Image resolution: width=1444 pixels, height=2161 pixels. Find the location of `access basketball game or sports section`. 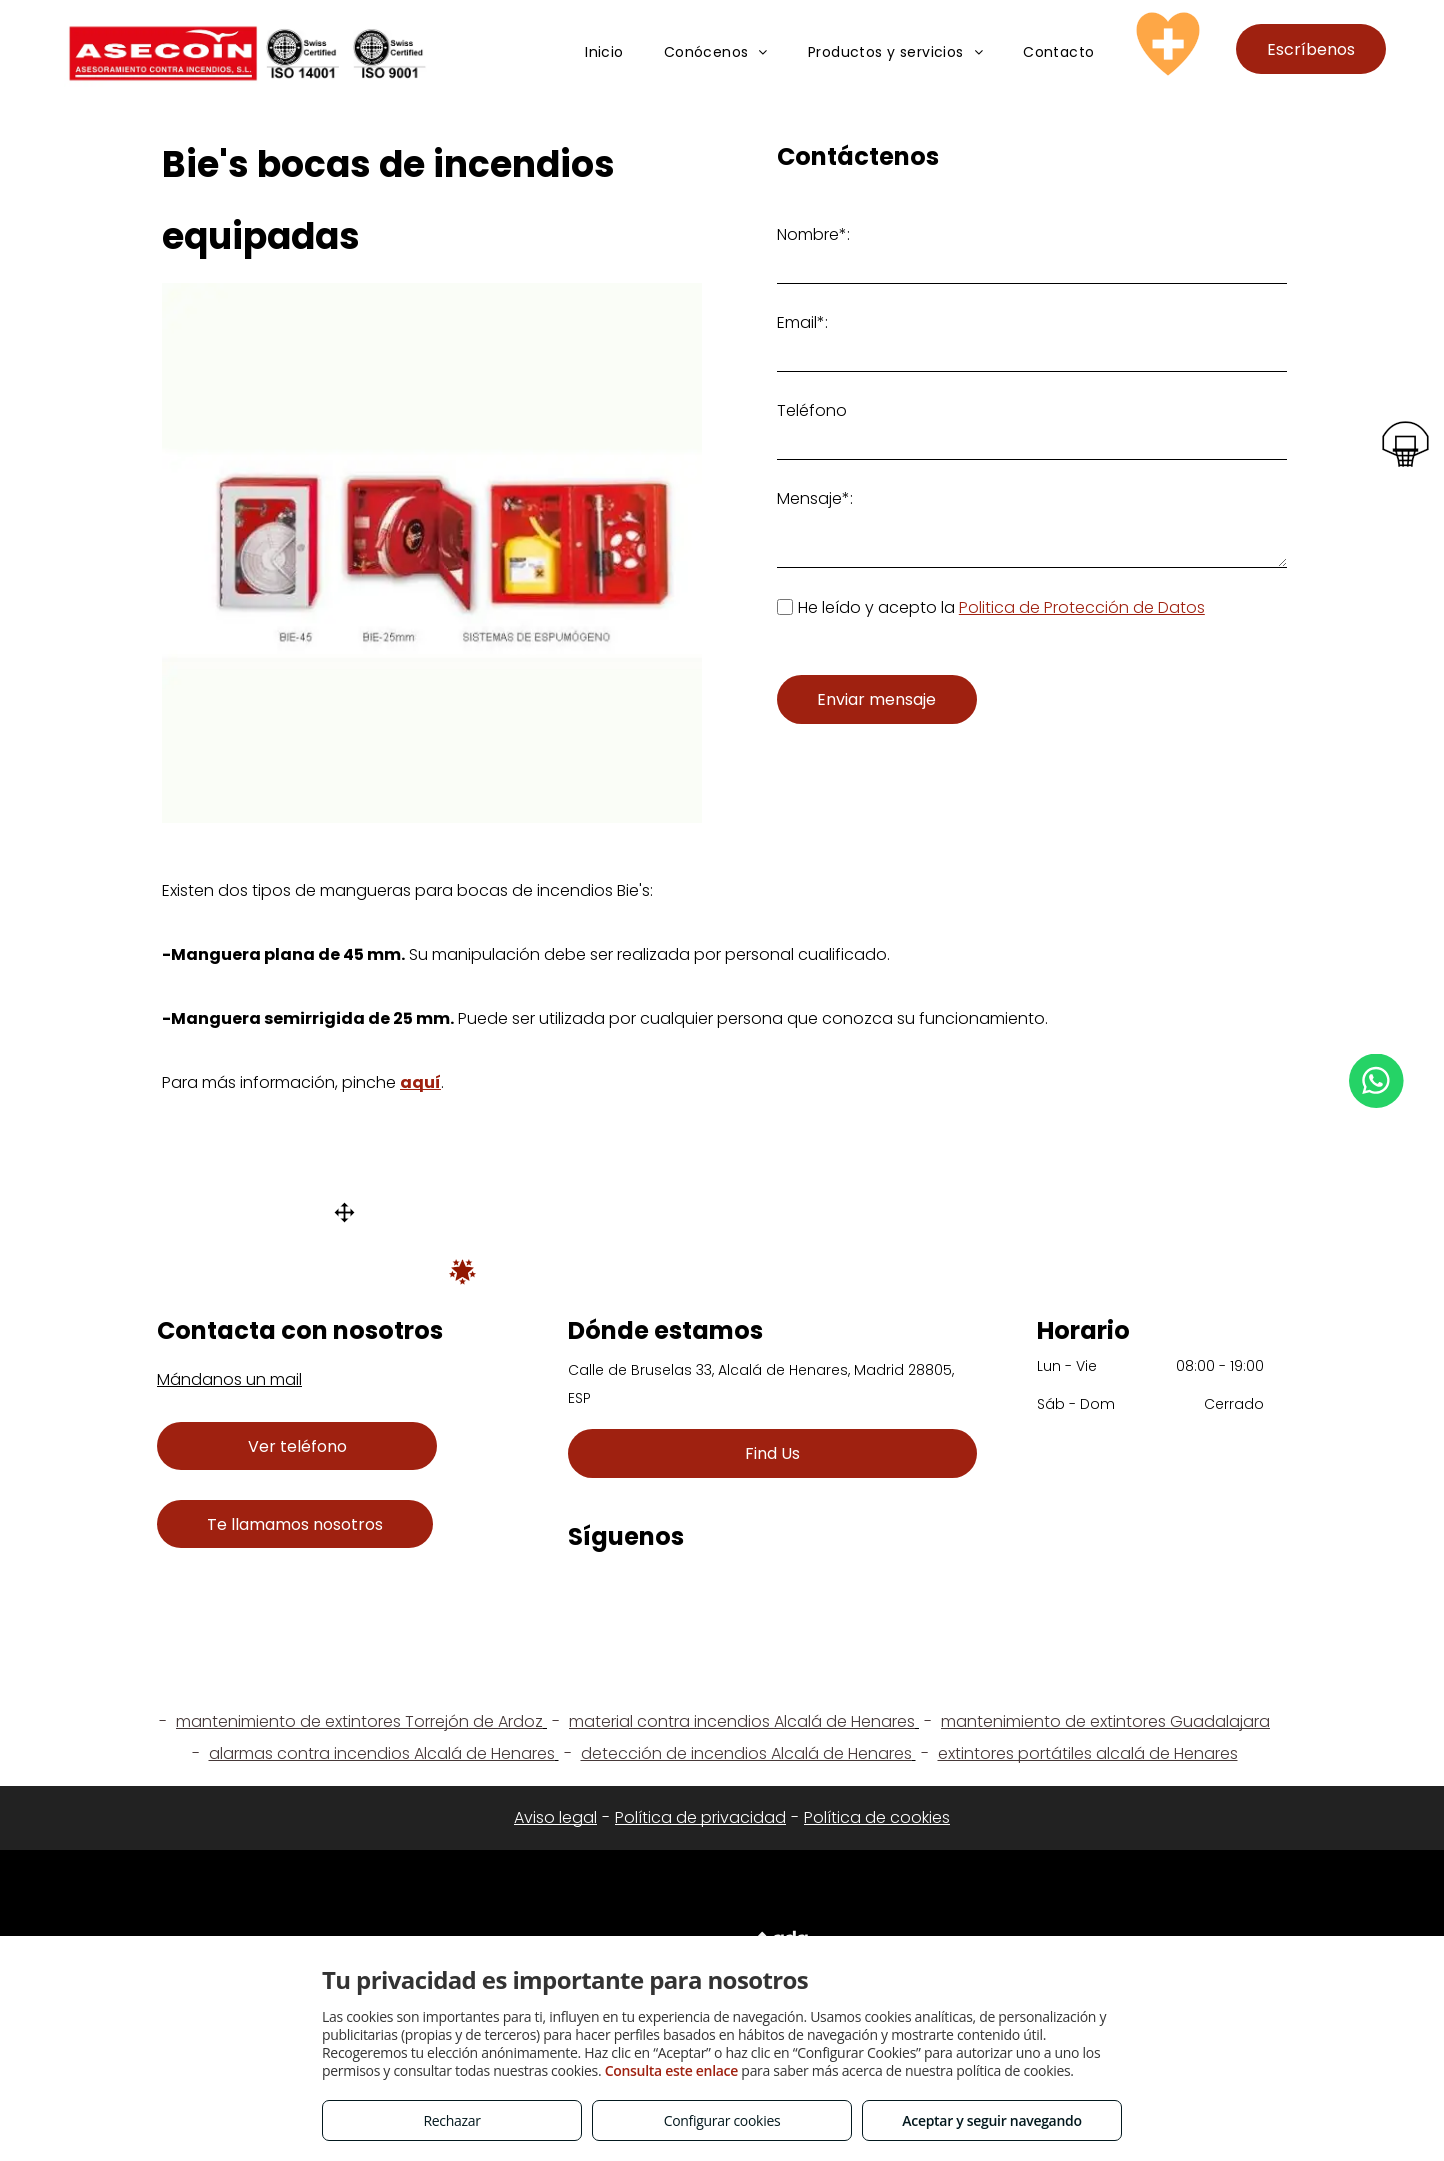

access basketball game or sports section is located at coordinates (1405, 444).